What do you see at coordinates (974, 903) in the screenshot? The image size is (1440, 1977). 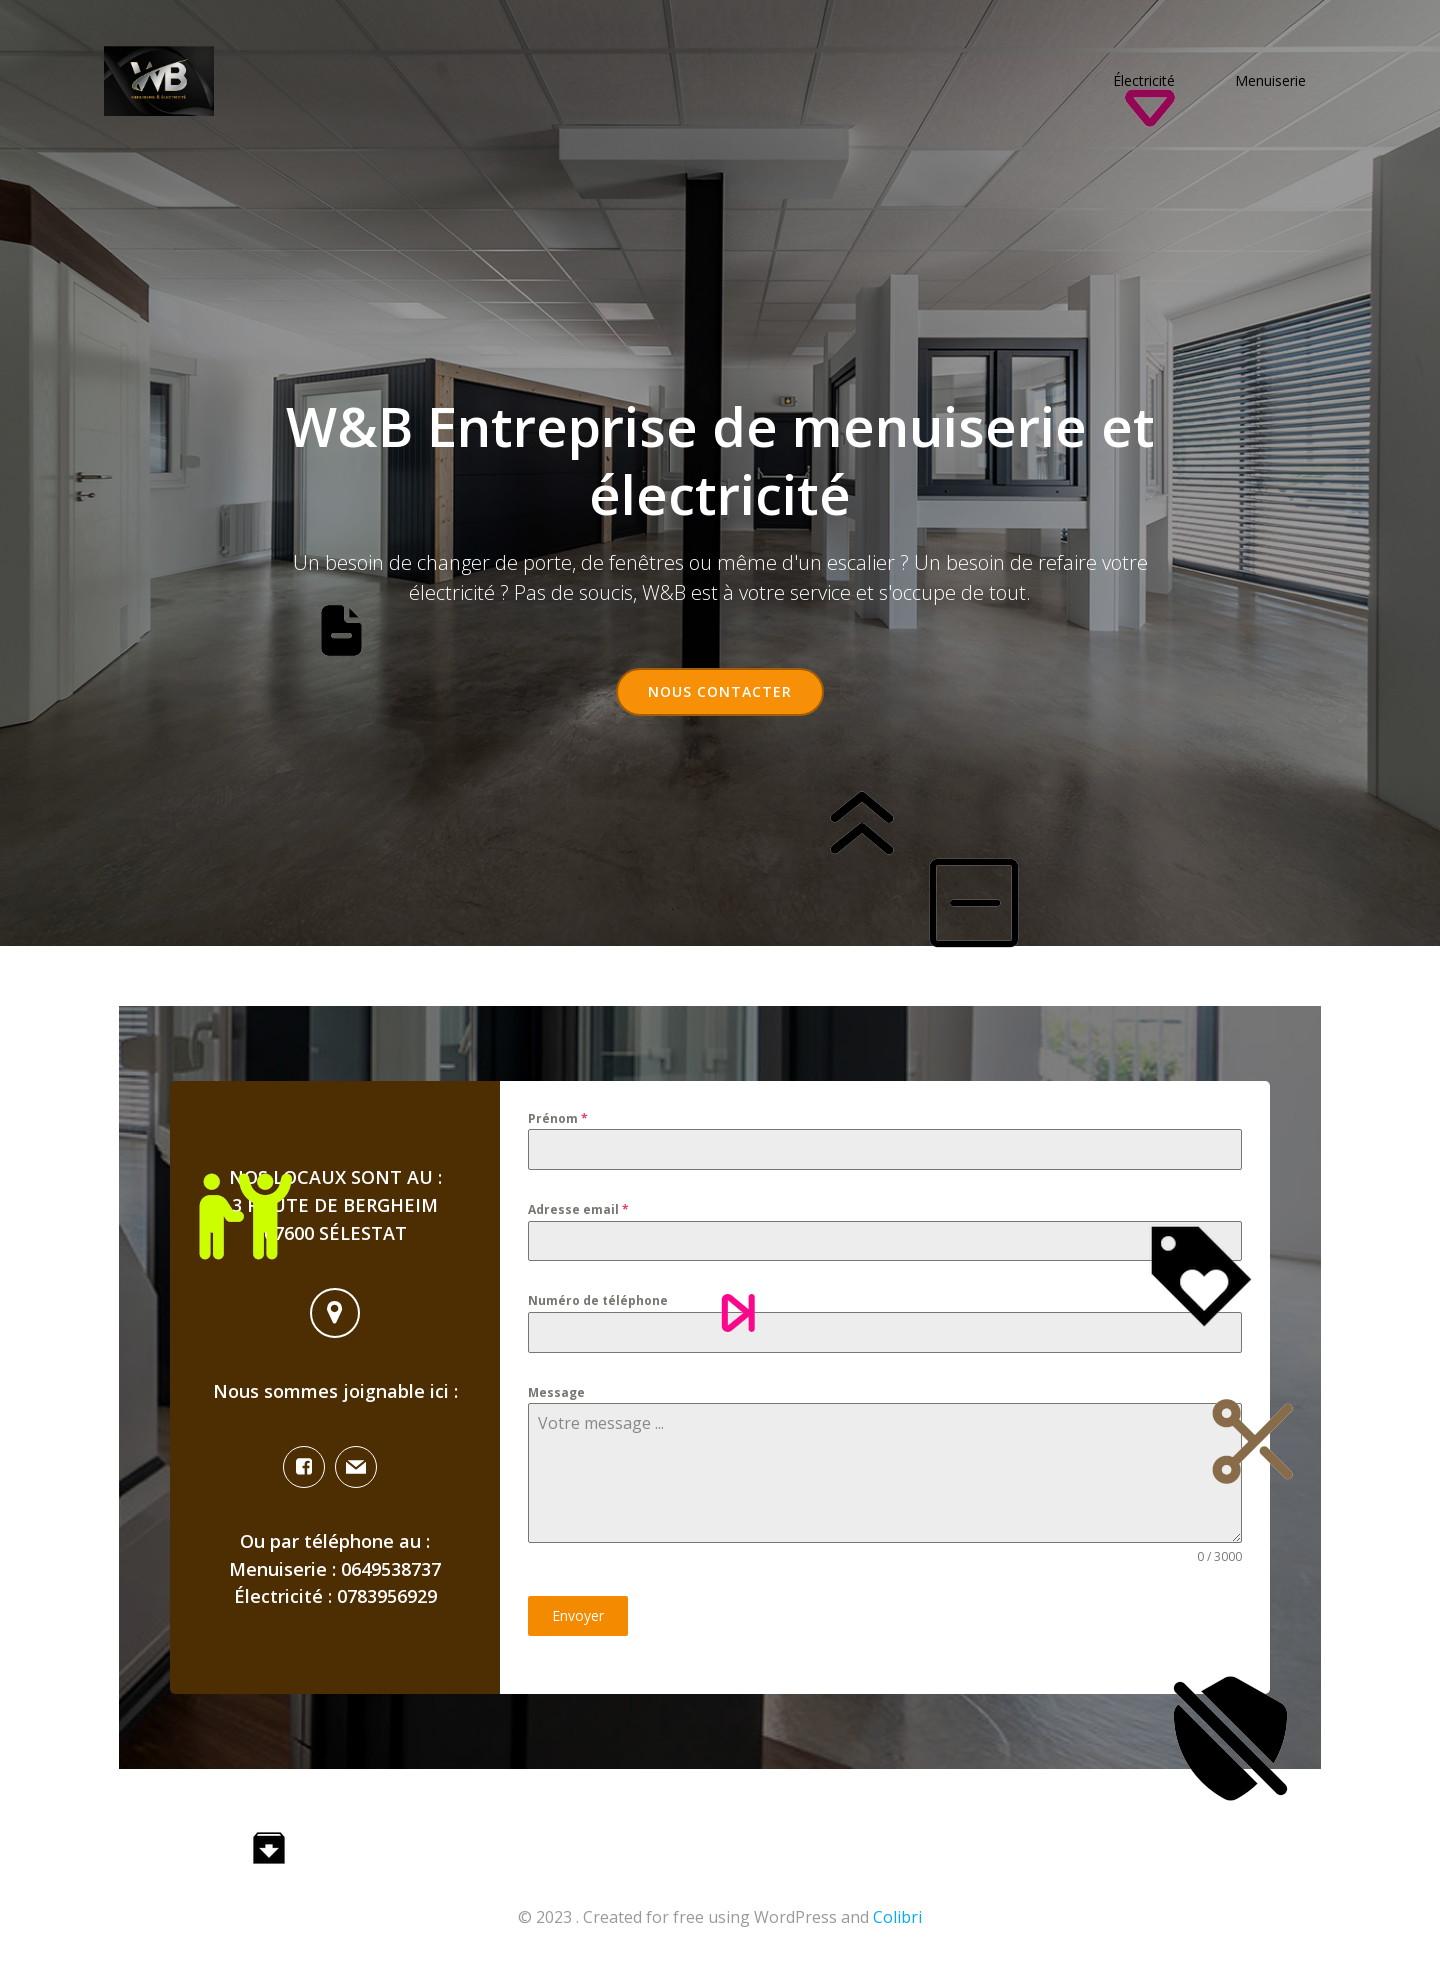 I see `remove item from diff comparison` at bounding box center [974, 903].